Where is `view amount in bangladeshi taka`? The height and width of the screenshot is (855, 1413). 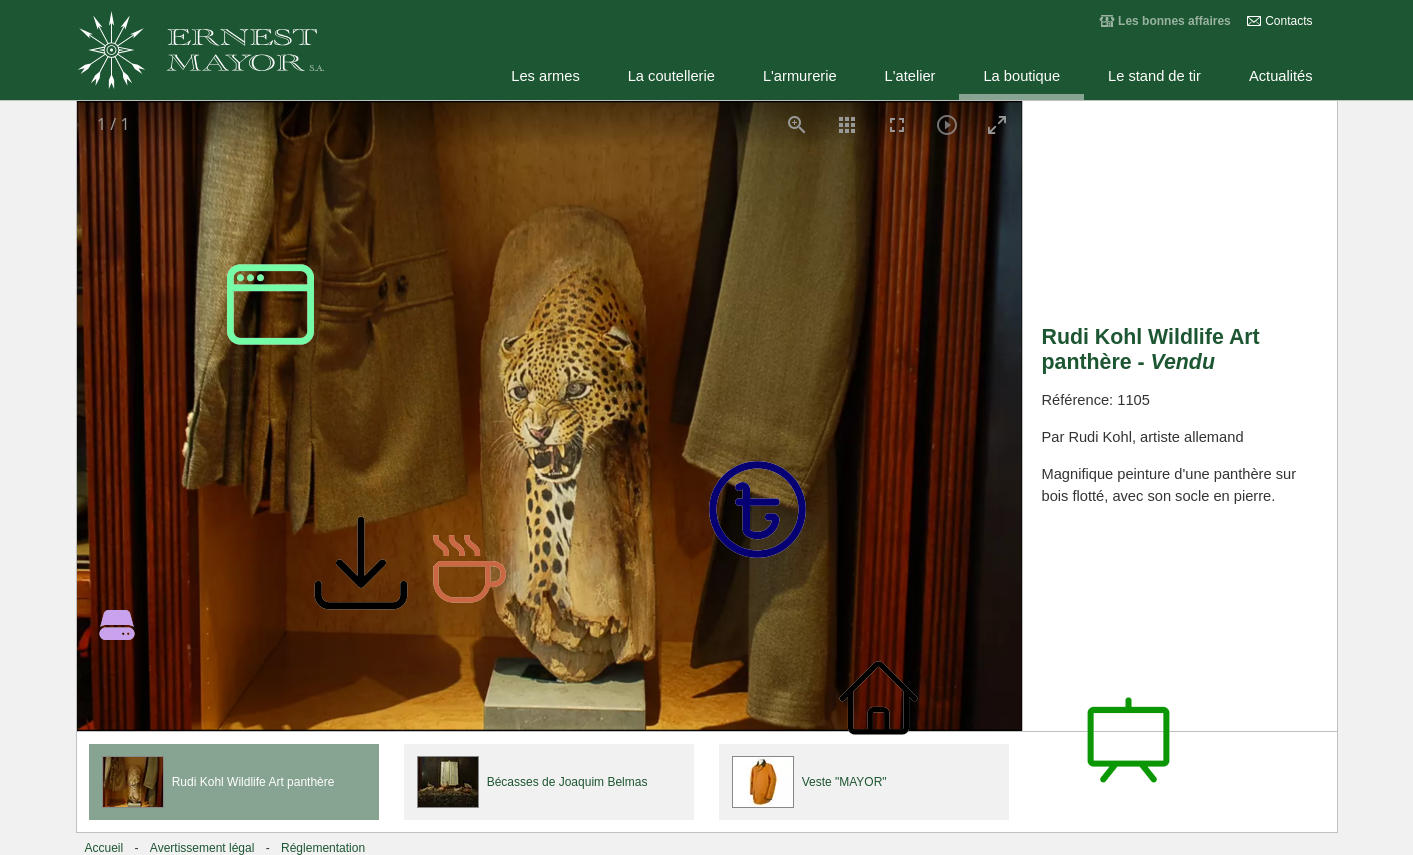
view amount in bangladeshi taka is located at coordinates (757, 509).